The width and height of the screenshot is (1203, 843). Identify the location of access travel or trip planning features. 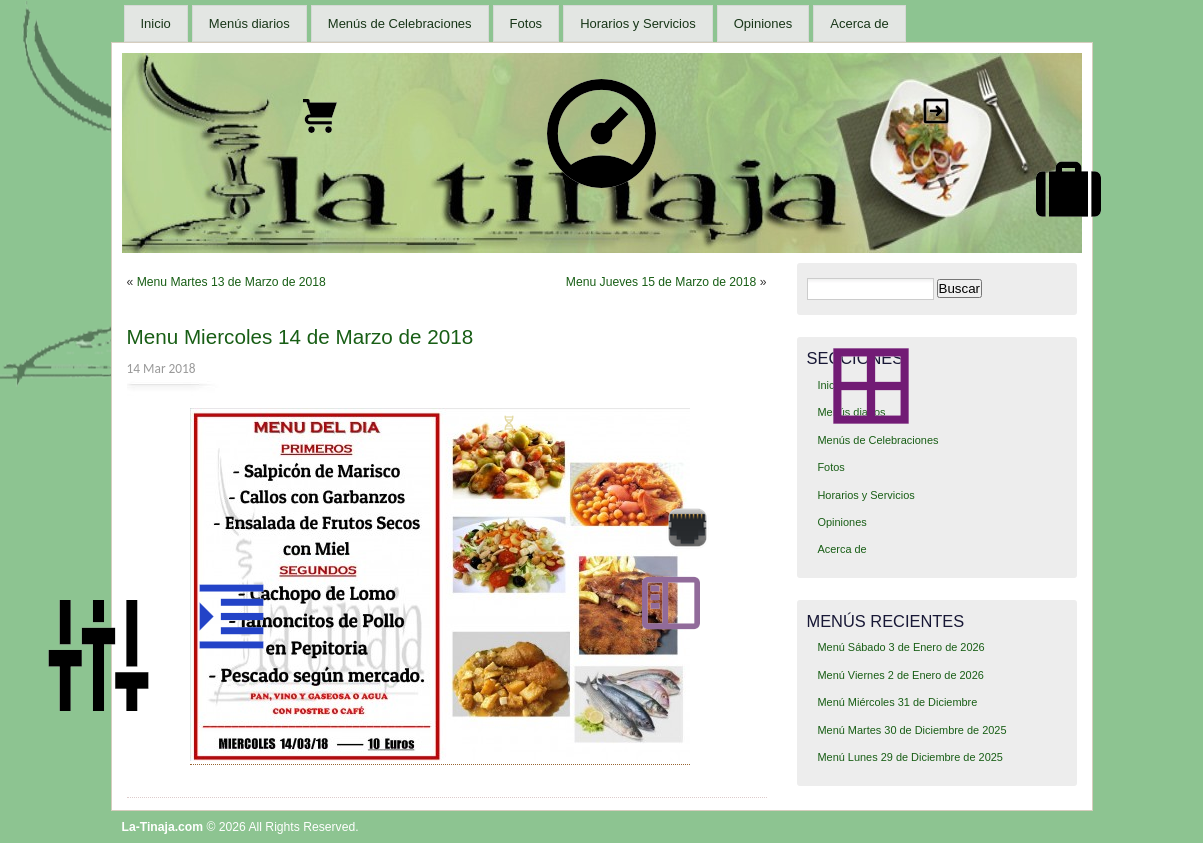
(1068, 187).